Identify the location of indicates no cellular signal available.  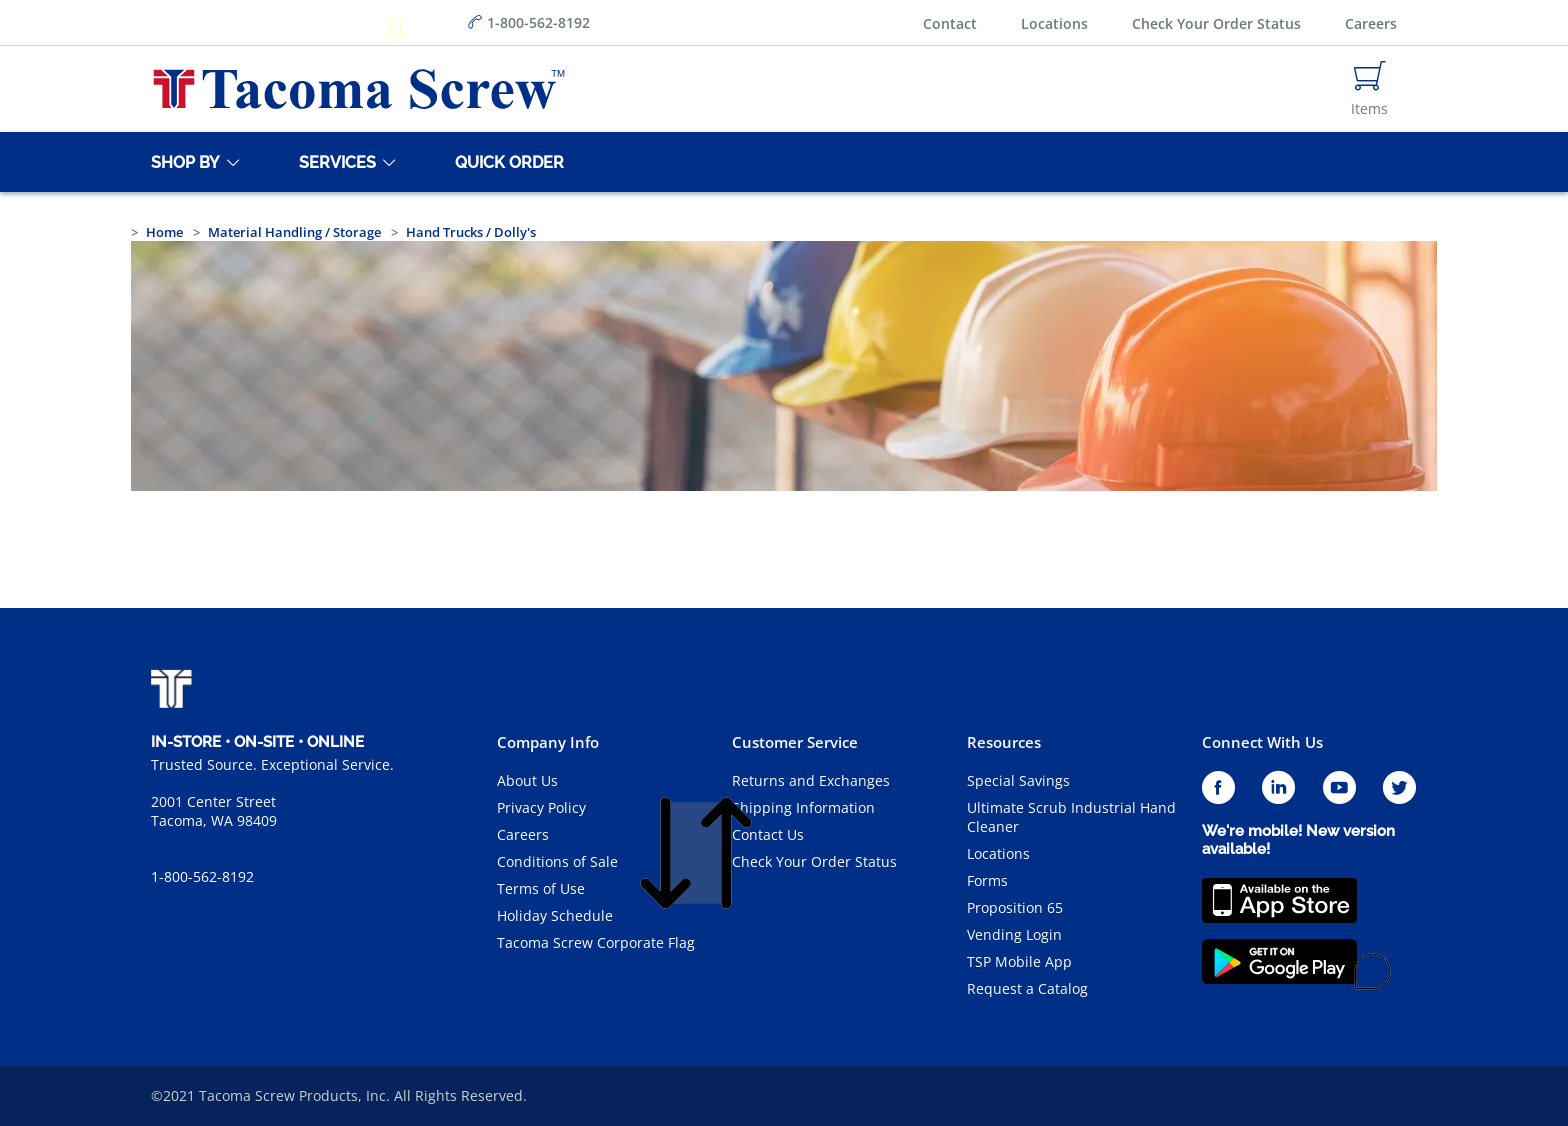
(393, 399).